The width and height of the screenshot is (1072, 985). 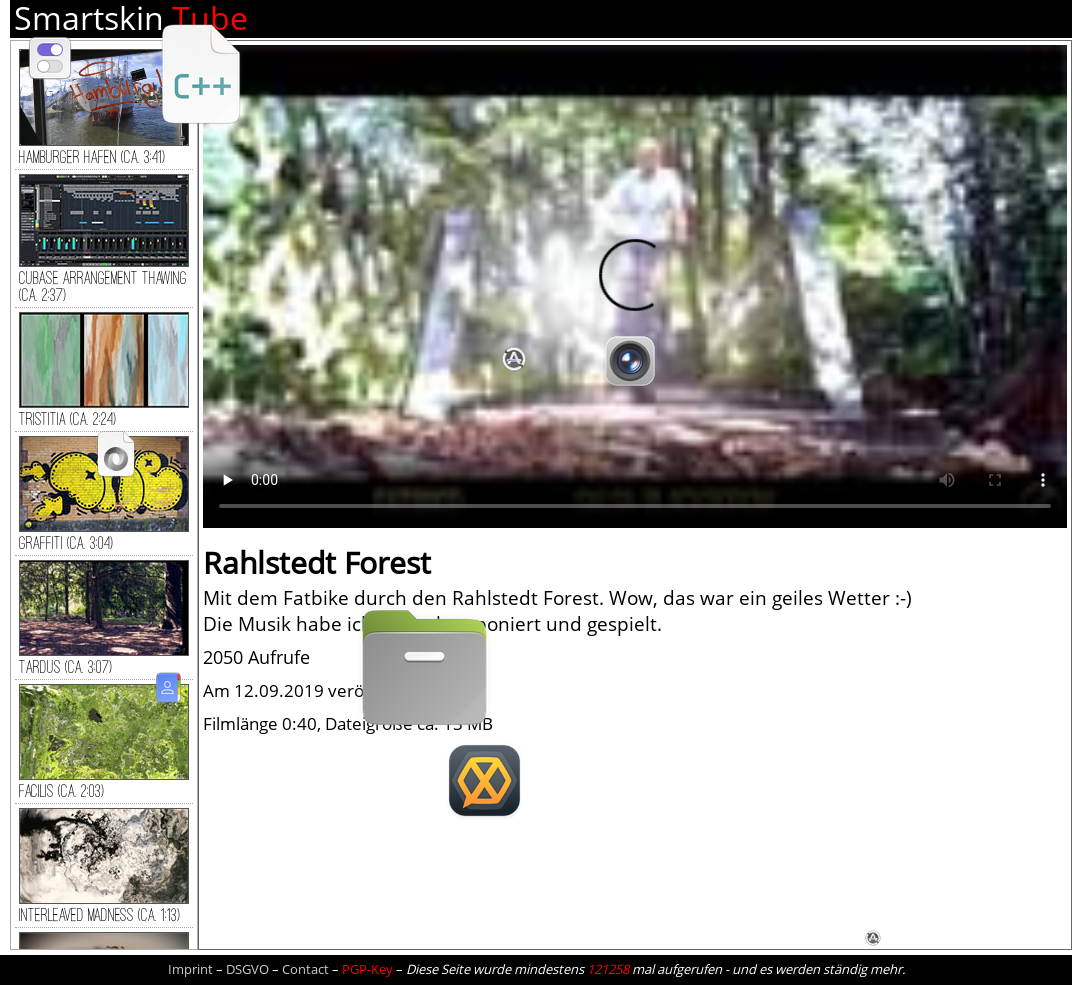 What do you see at coordinates (424, 667) in the screenshot?
I see `open the file manager application` at bounding box center [424, 667].